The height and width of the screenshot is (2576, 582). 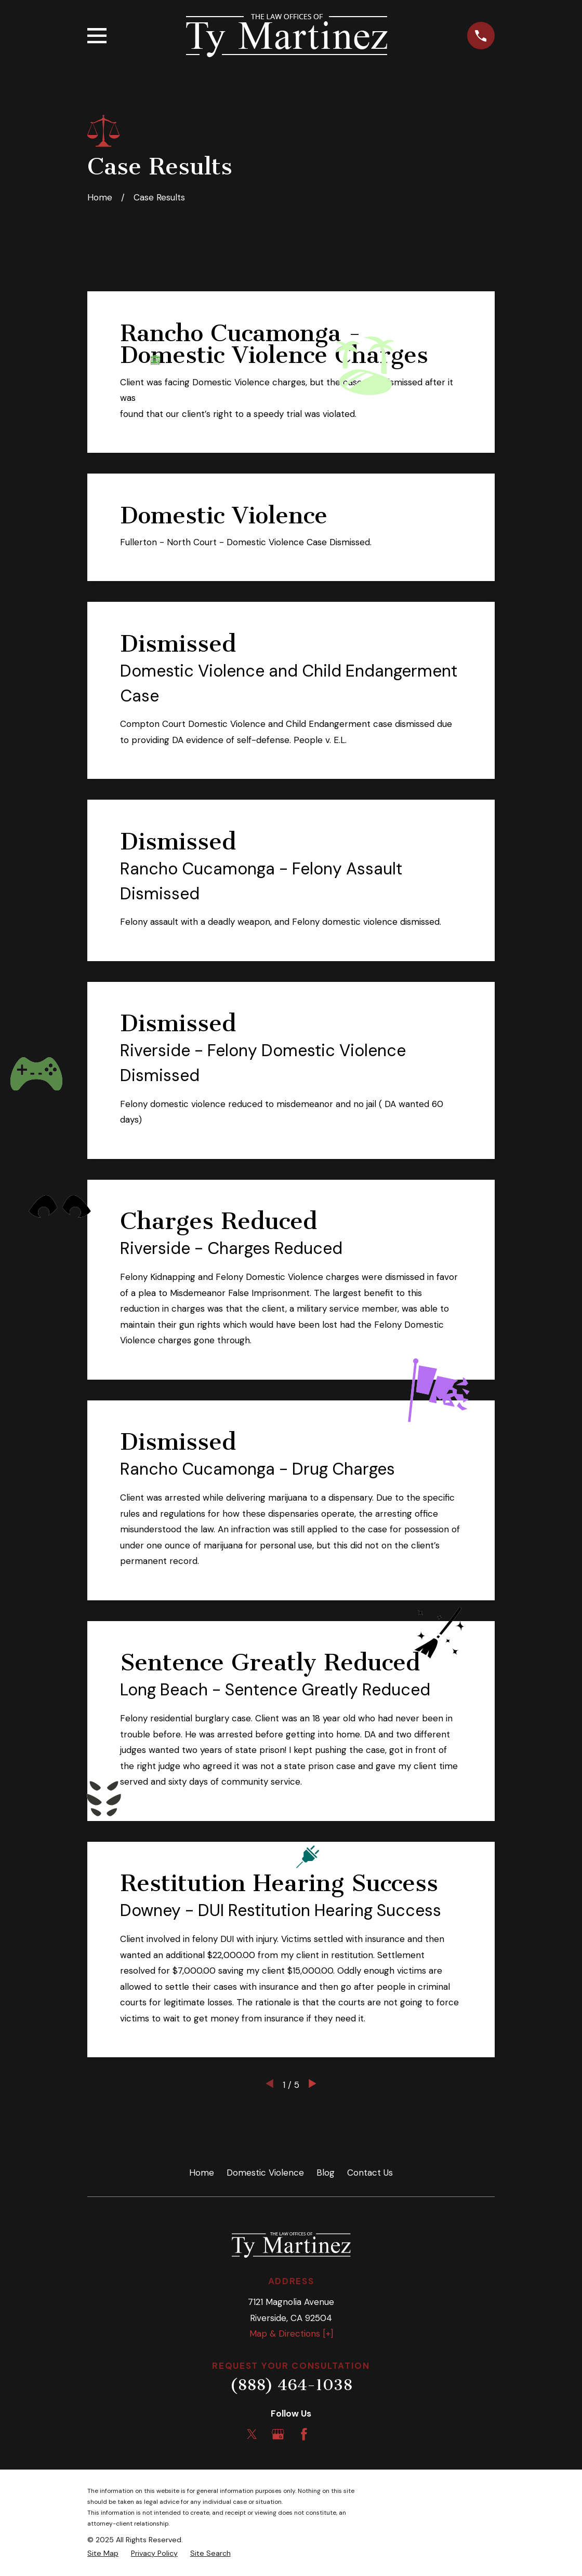 I want to click on connect to a power source, so click(x=308, y=1857).